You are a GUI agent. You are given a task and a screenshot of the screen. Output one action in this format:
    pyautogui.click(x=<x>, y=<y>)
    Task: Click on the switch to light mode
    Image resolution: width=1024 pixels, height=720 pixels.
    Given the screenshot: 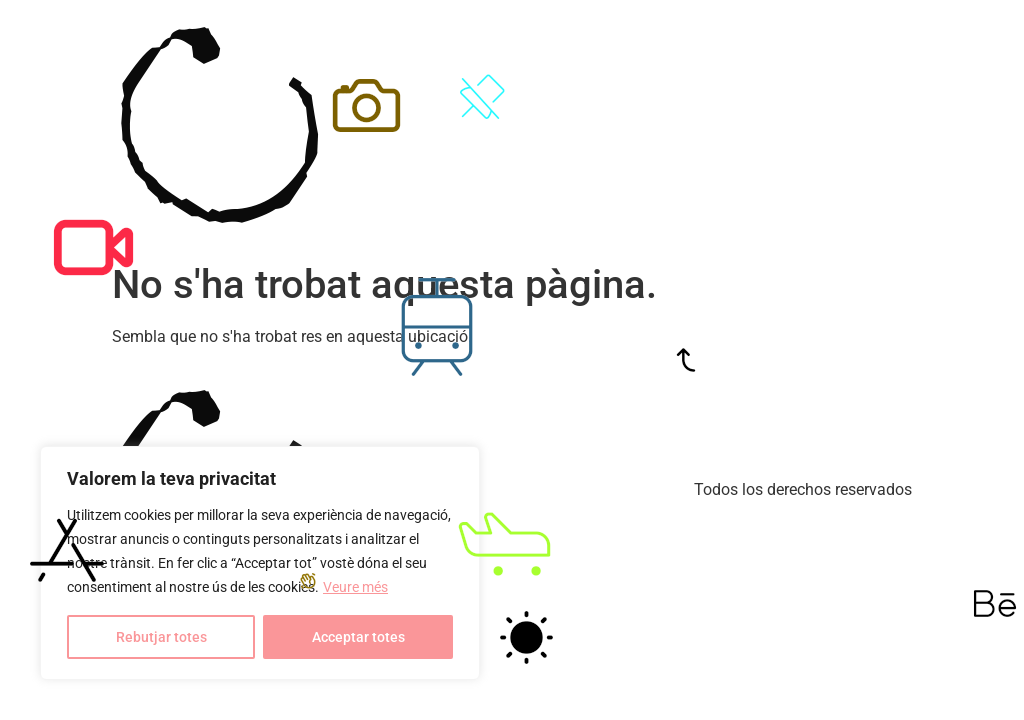 What is the action you would take?
    pyautogui.click(x=526, y=637)
    